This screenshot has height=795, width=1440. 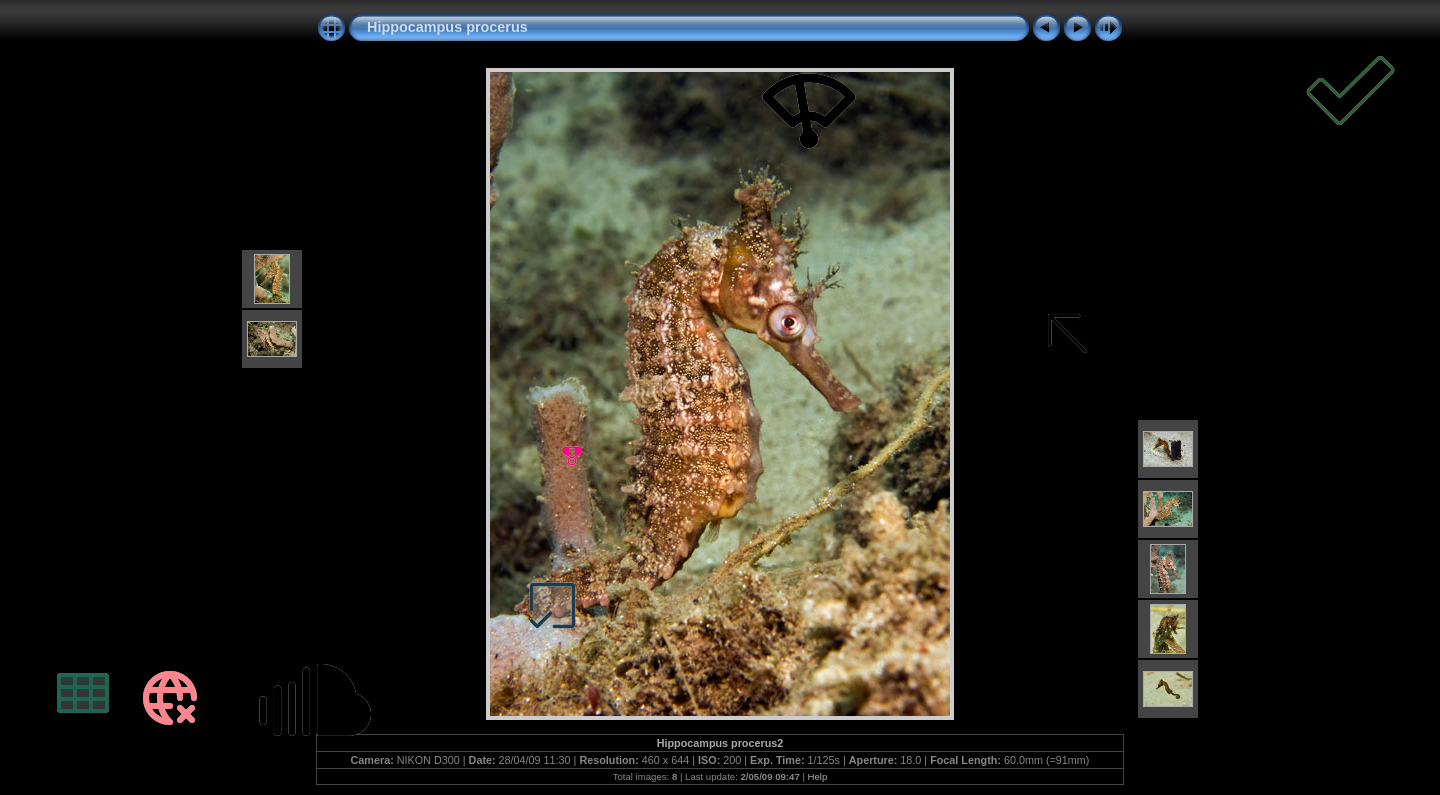 I want to click on confirm or submit an action, so click(x=1349, y=89).